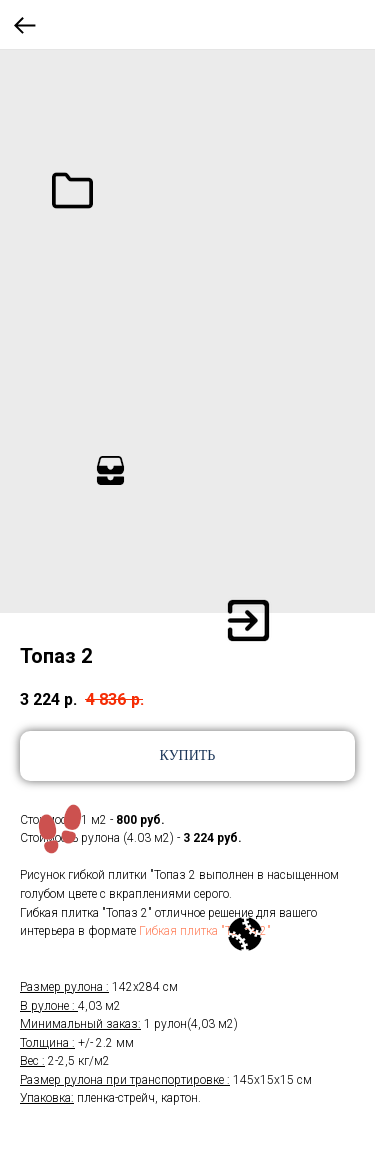 The image size is (375, 1168). I want to click on open folder or directory, so click(72, 190).